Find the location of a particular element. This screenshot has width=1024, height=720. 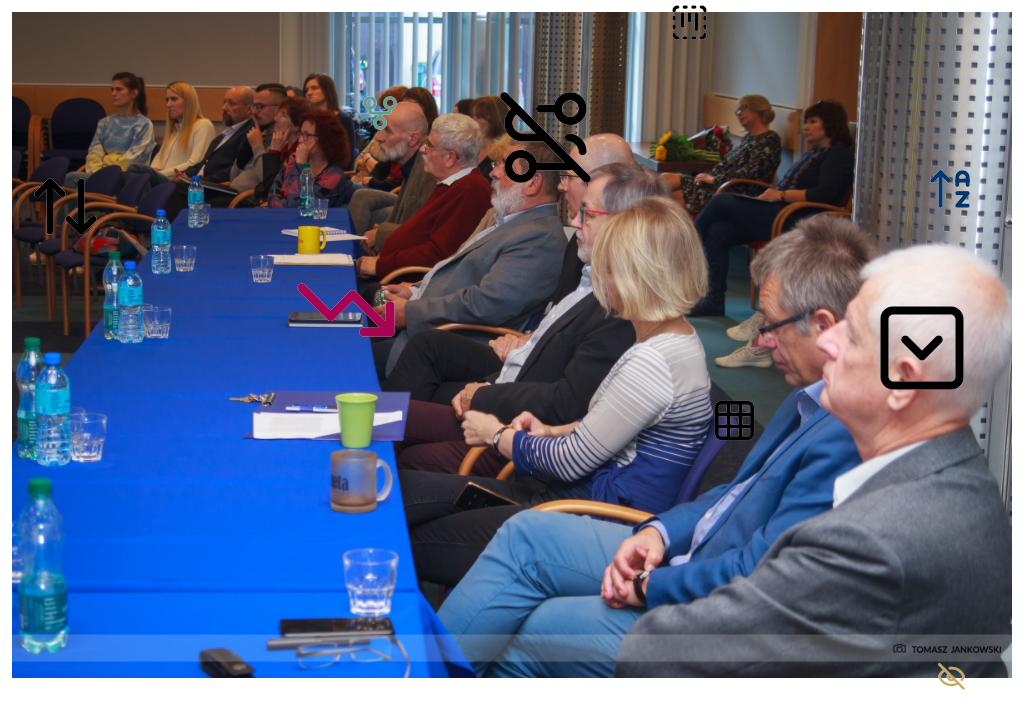

expand content or dropdown menu is located at coordinates (922, 348).